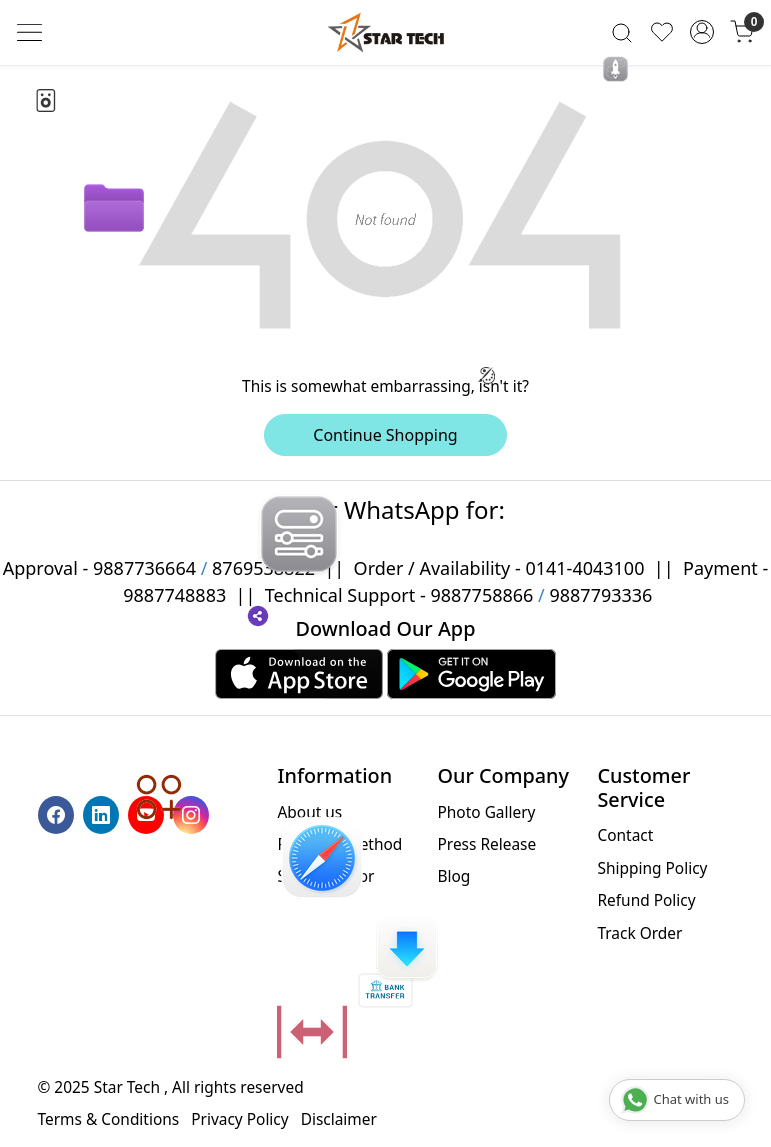 This screenshot has width=771, height=1147. What do you see at coordinates (486, 375) in the screenshot?
I see `open graphics or drawing applications` at bounding box center [486, 375].